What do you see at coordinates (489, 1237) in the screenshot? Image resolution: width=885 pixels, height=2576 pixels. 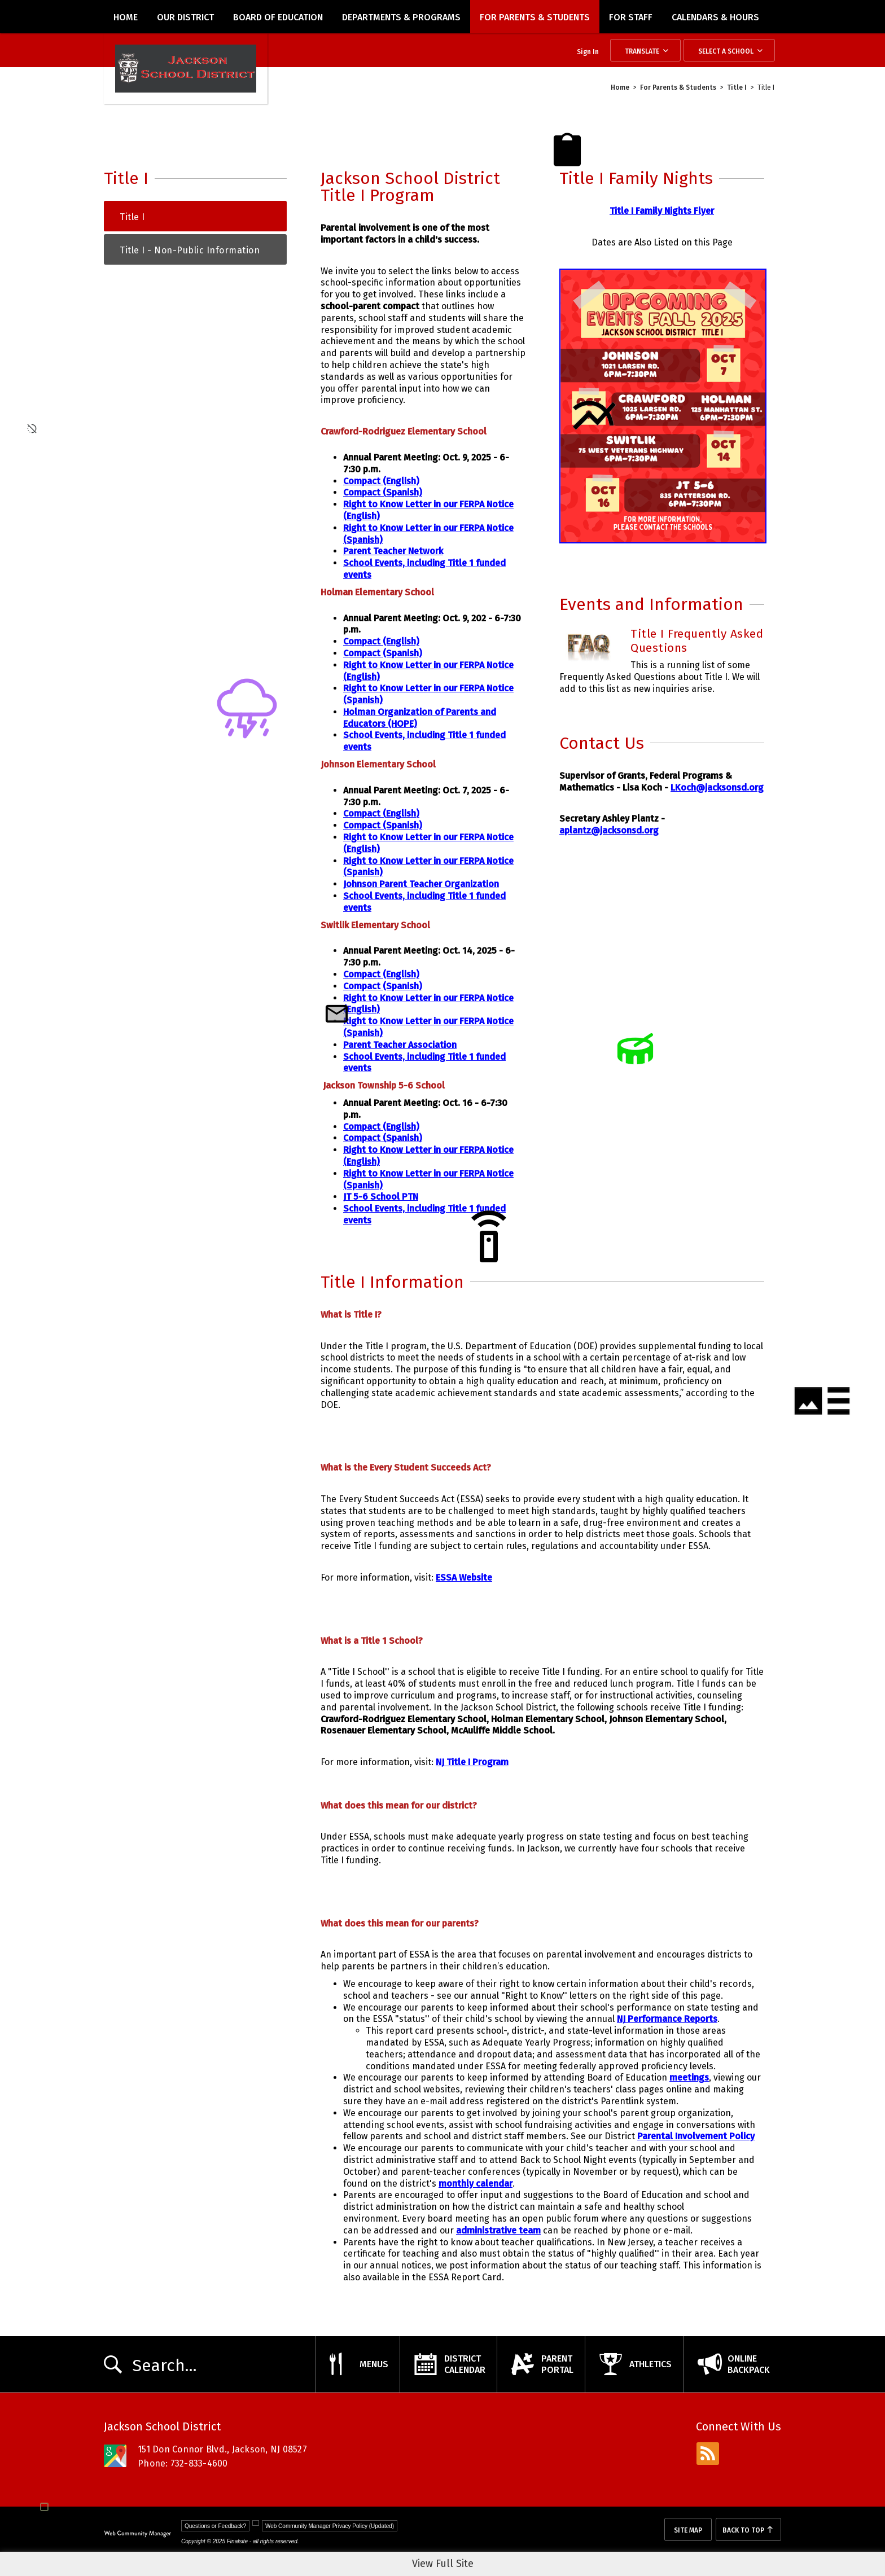 I see `access remote control settings` at bounding box center [489, 1237].